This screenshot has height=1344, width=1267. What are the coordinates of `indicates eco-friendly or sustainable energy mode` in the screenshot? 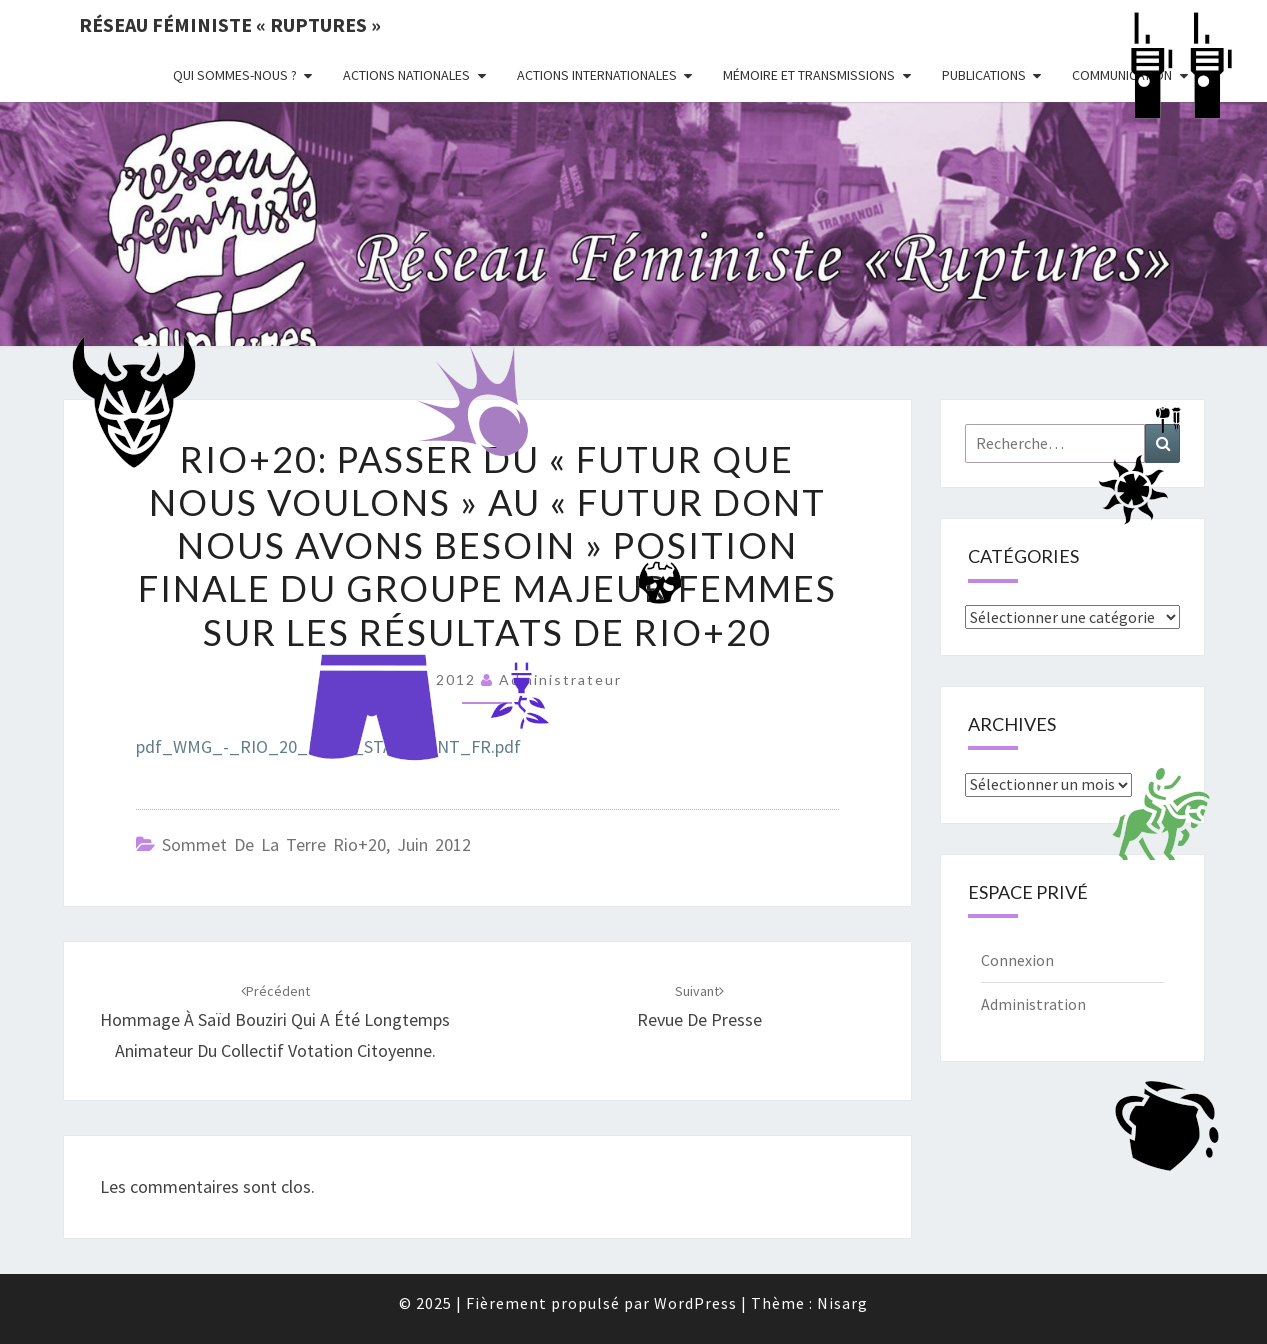 It's located at (521, 694).